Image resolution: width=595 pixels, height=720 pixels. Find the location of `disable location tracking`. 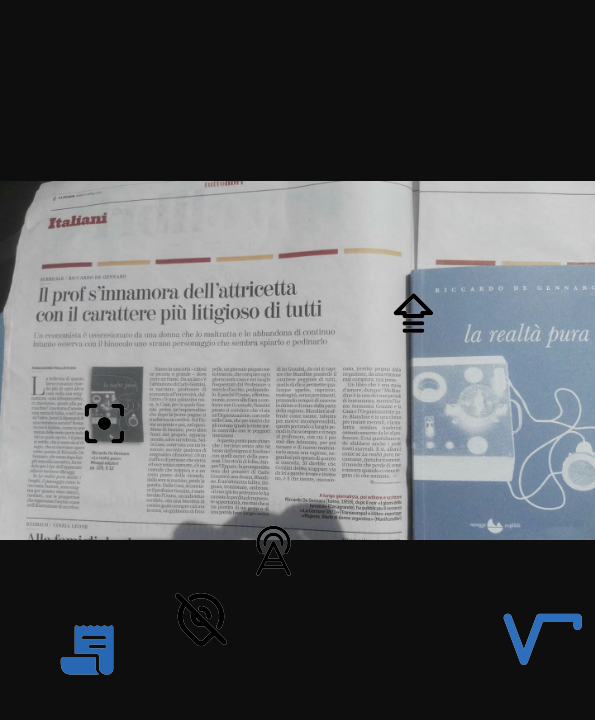

disable location tracking is located at coordinates (201, 619).